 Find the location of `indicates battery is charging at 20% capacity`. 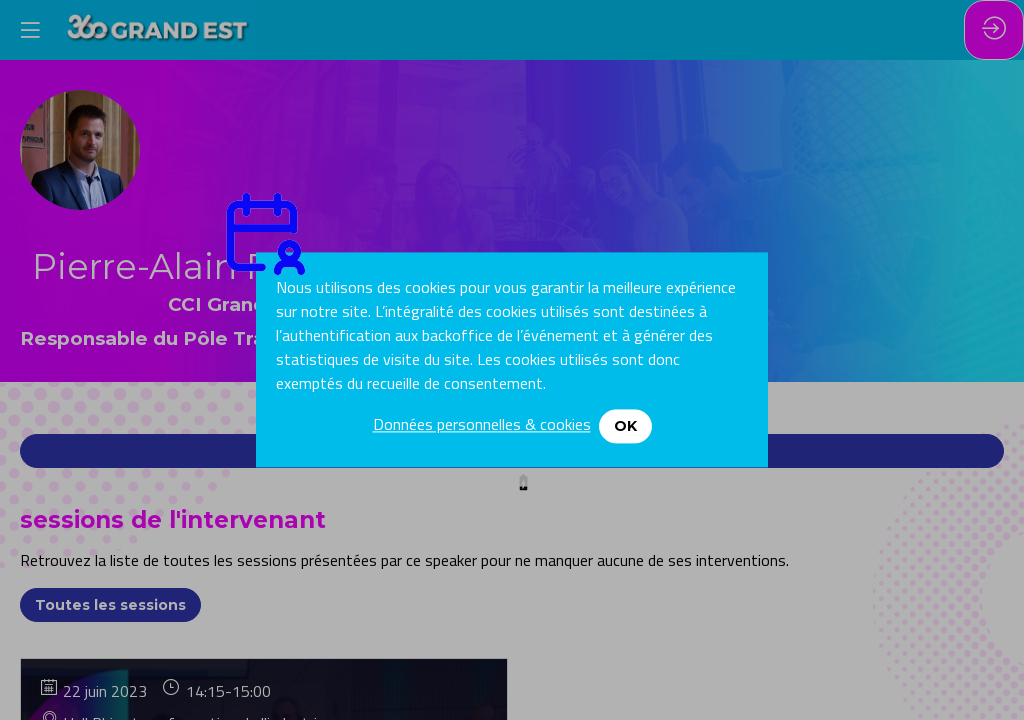

indicates battery is charging at 20% capacity is located at coordinates (523, 482).